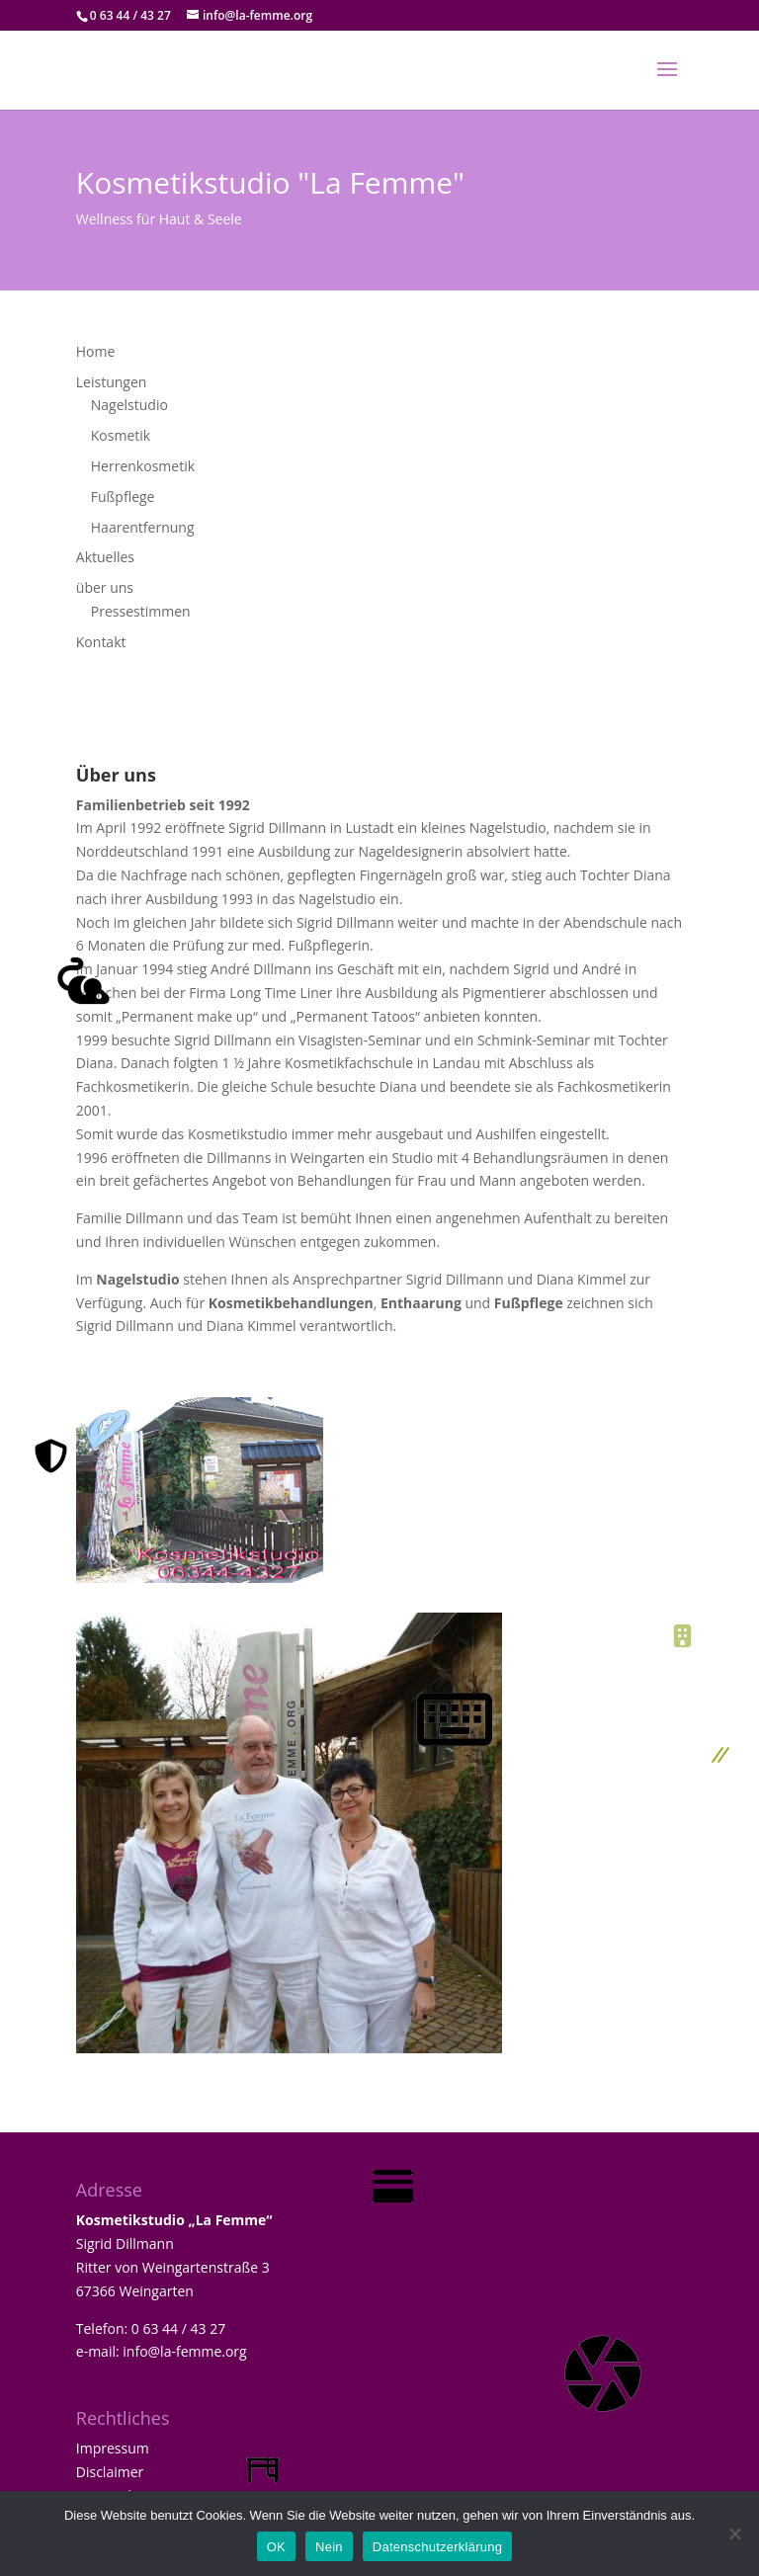 The width and height of the screenshot is (759, 2576). Describe the element at coordinates (263, 2469) in the screenshot. I see `access workspace or desk booking` at that location.